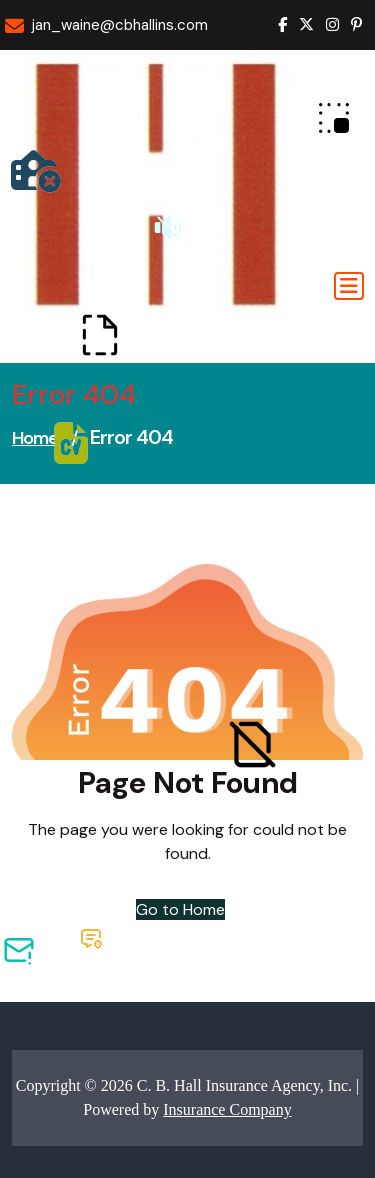 The height and width of the screenshot is (1178, 375). Describe the element at coordinates (71, 443) in the screenshot. I see `view or open your CV/resume file` at that location.